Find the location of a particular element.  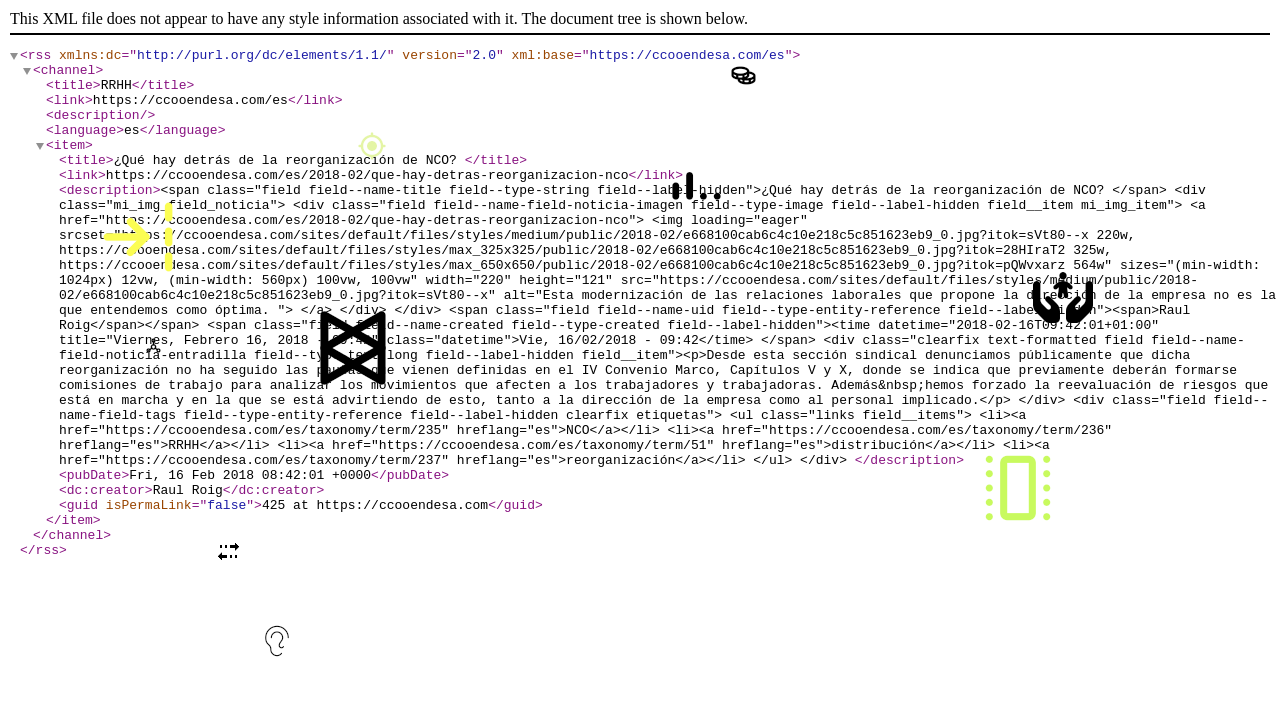

access audio or sound settings is located at coordinates (277, 641).